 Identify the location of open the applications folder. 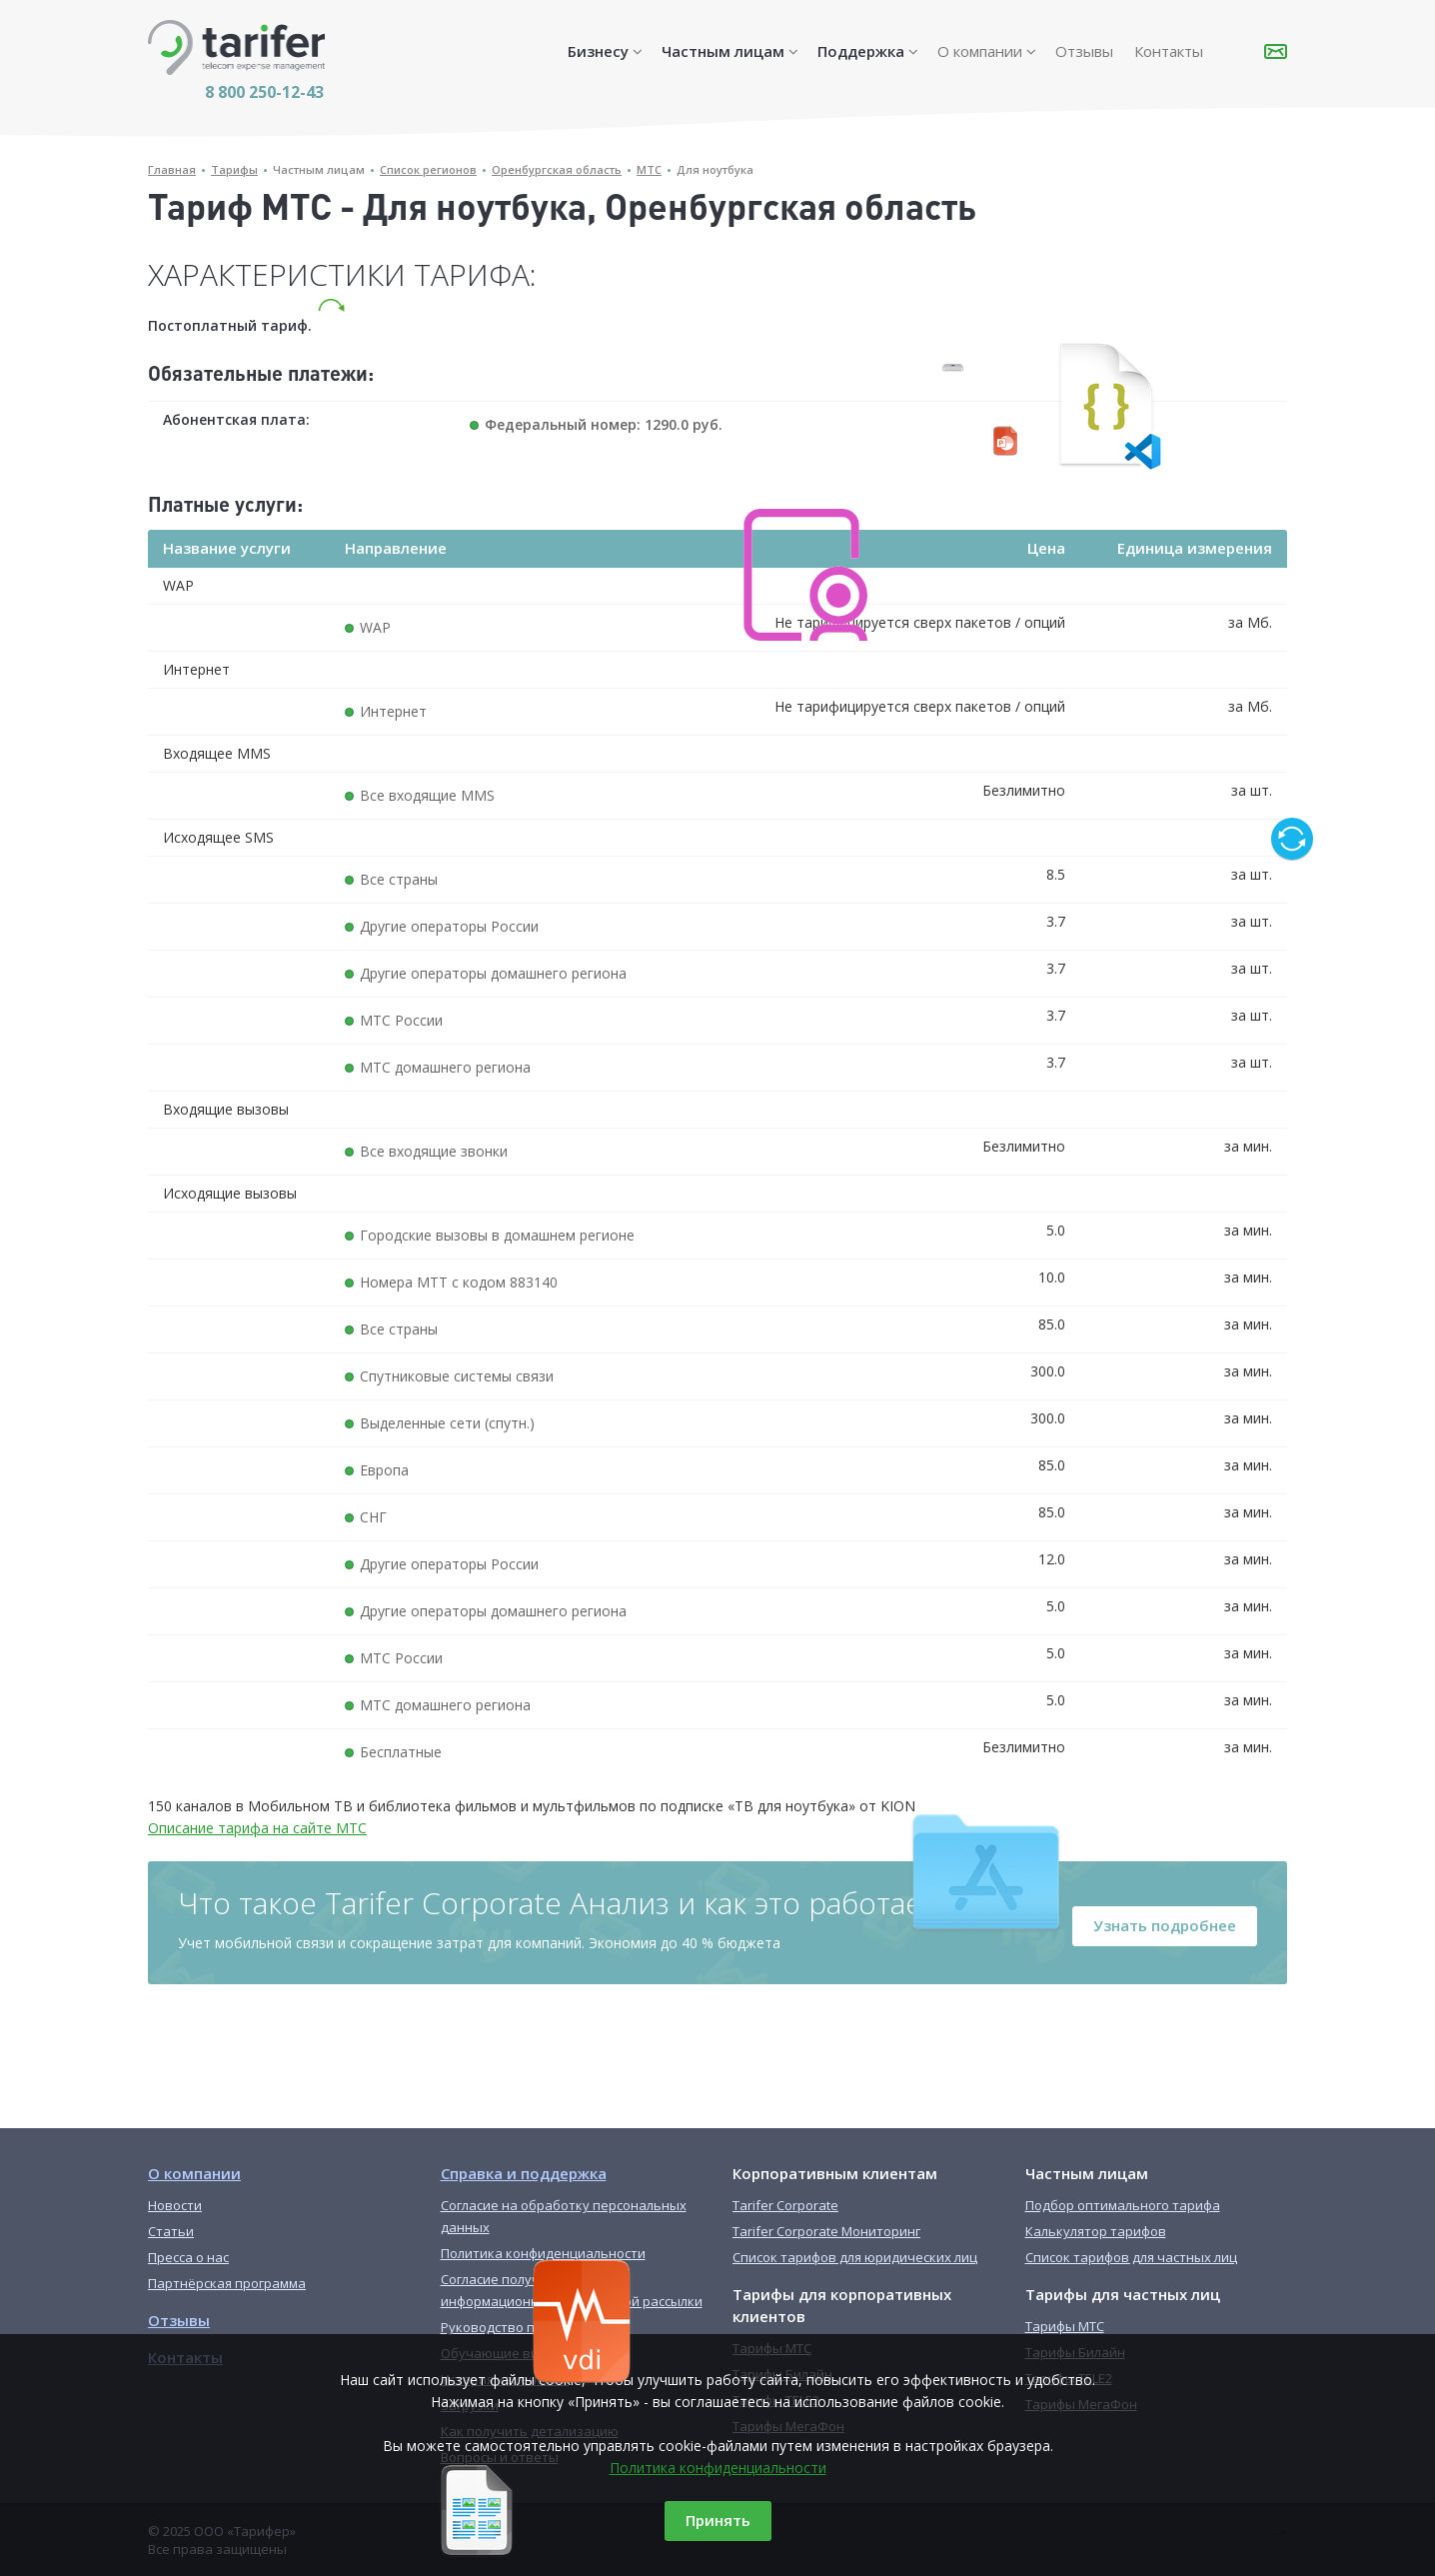
(985, 1871).